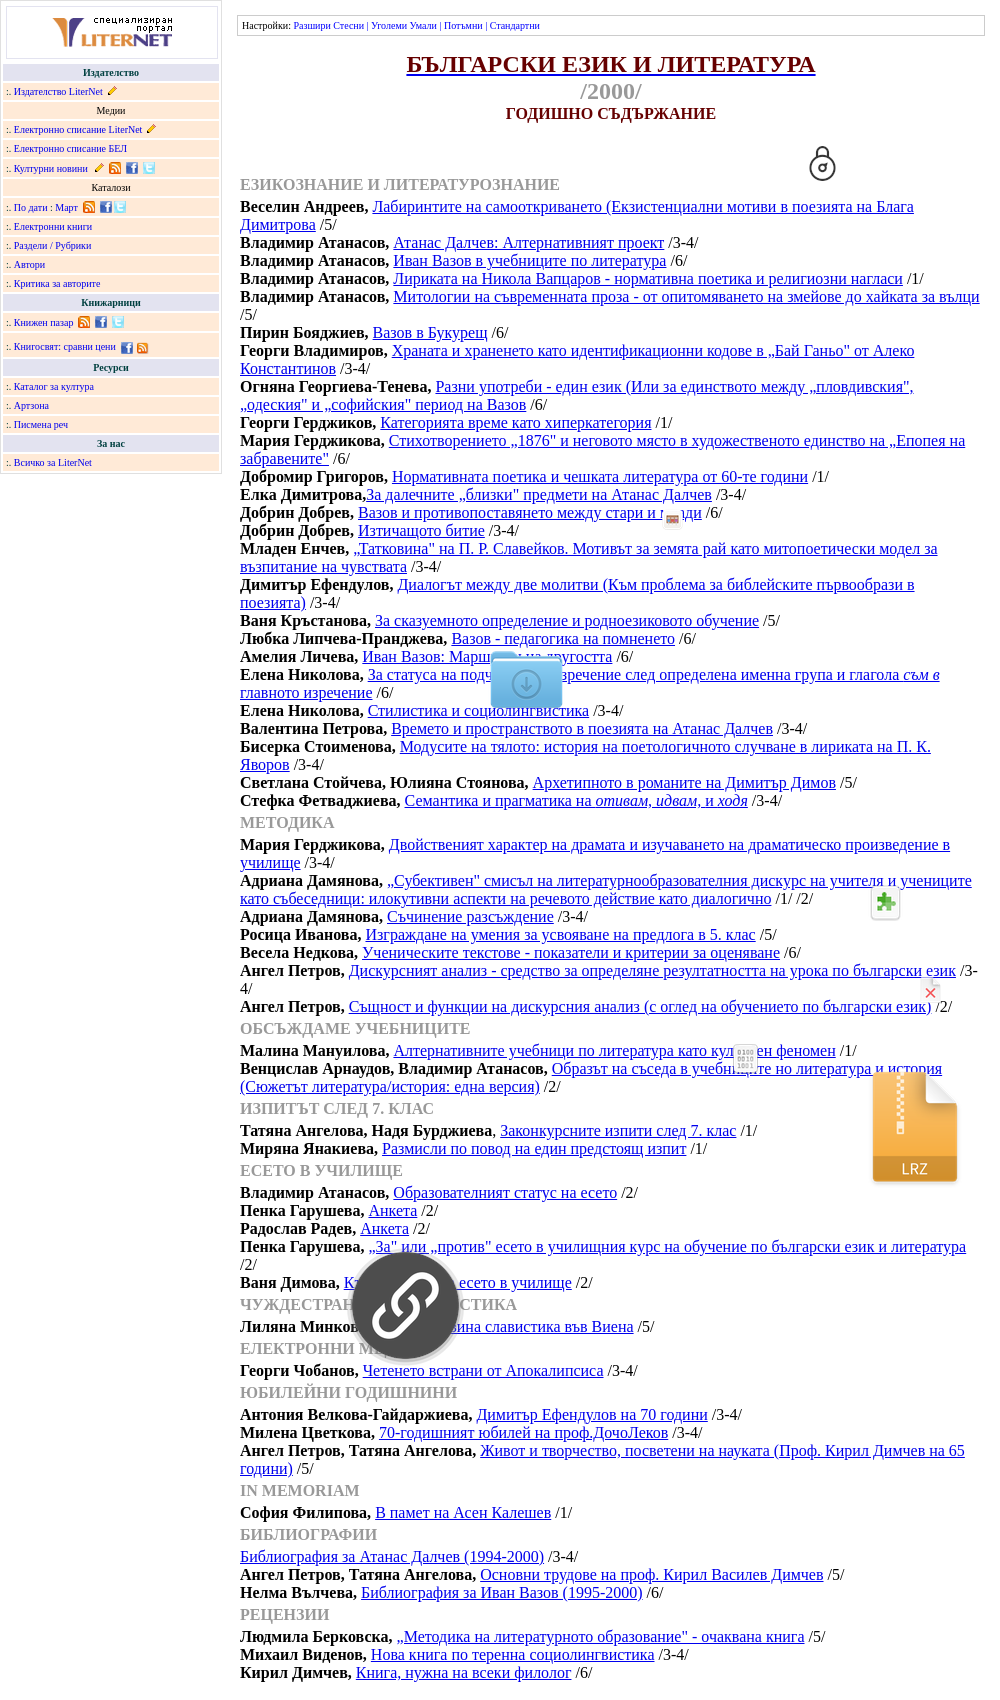 The width and height of the screenshot is (1000, 1700). Describe the element at coordinates (930, 990) in the screenshot. I see `a broken or invalid symbolic link file` at that location.